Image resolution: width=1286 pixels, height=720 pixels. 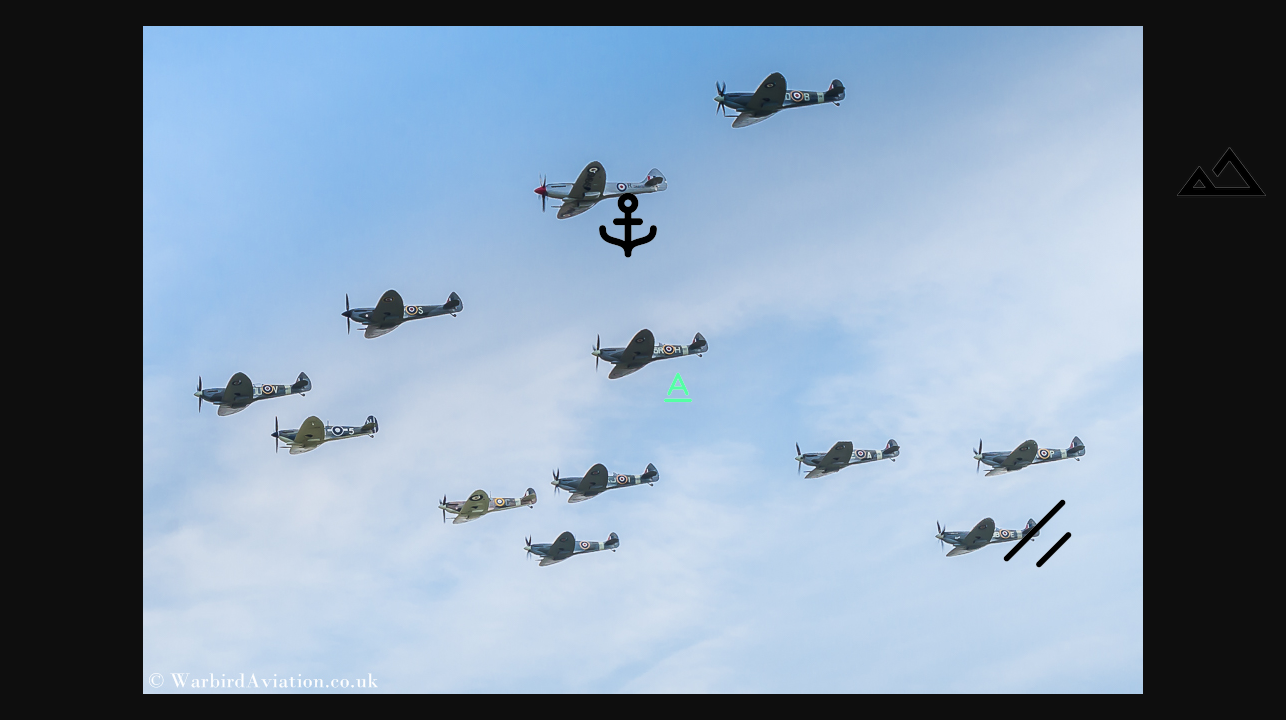 I want to click on anchor link to a specific section on a page, so click(x=628, y=224).